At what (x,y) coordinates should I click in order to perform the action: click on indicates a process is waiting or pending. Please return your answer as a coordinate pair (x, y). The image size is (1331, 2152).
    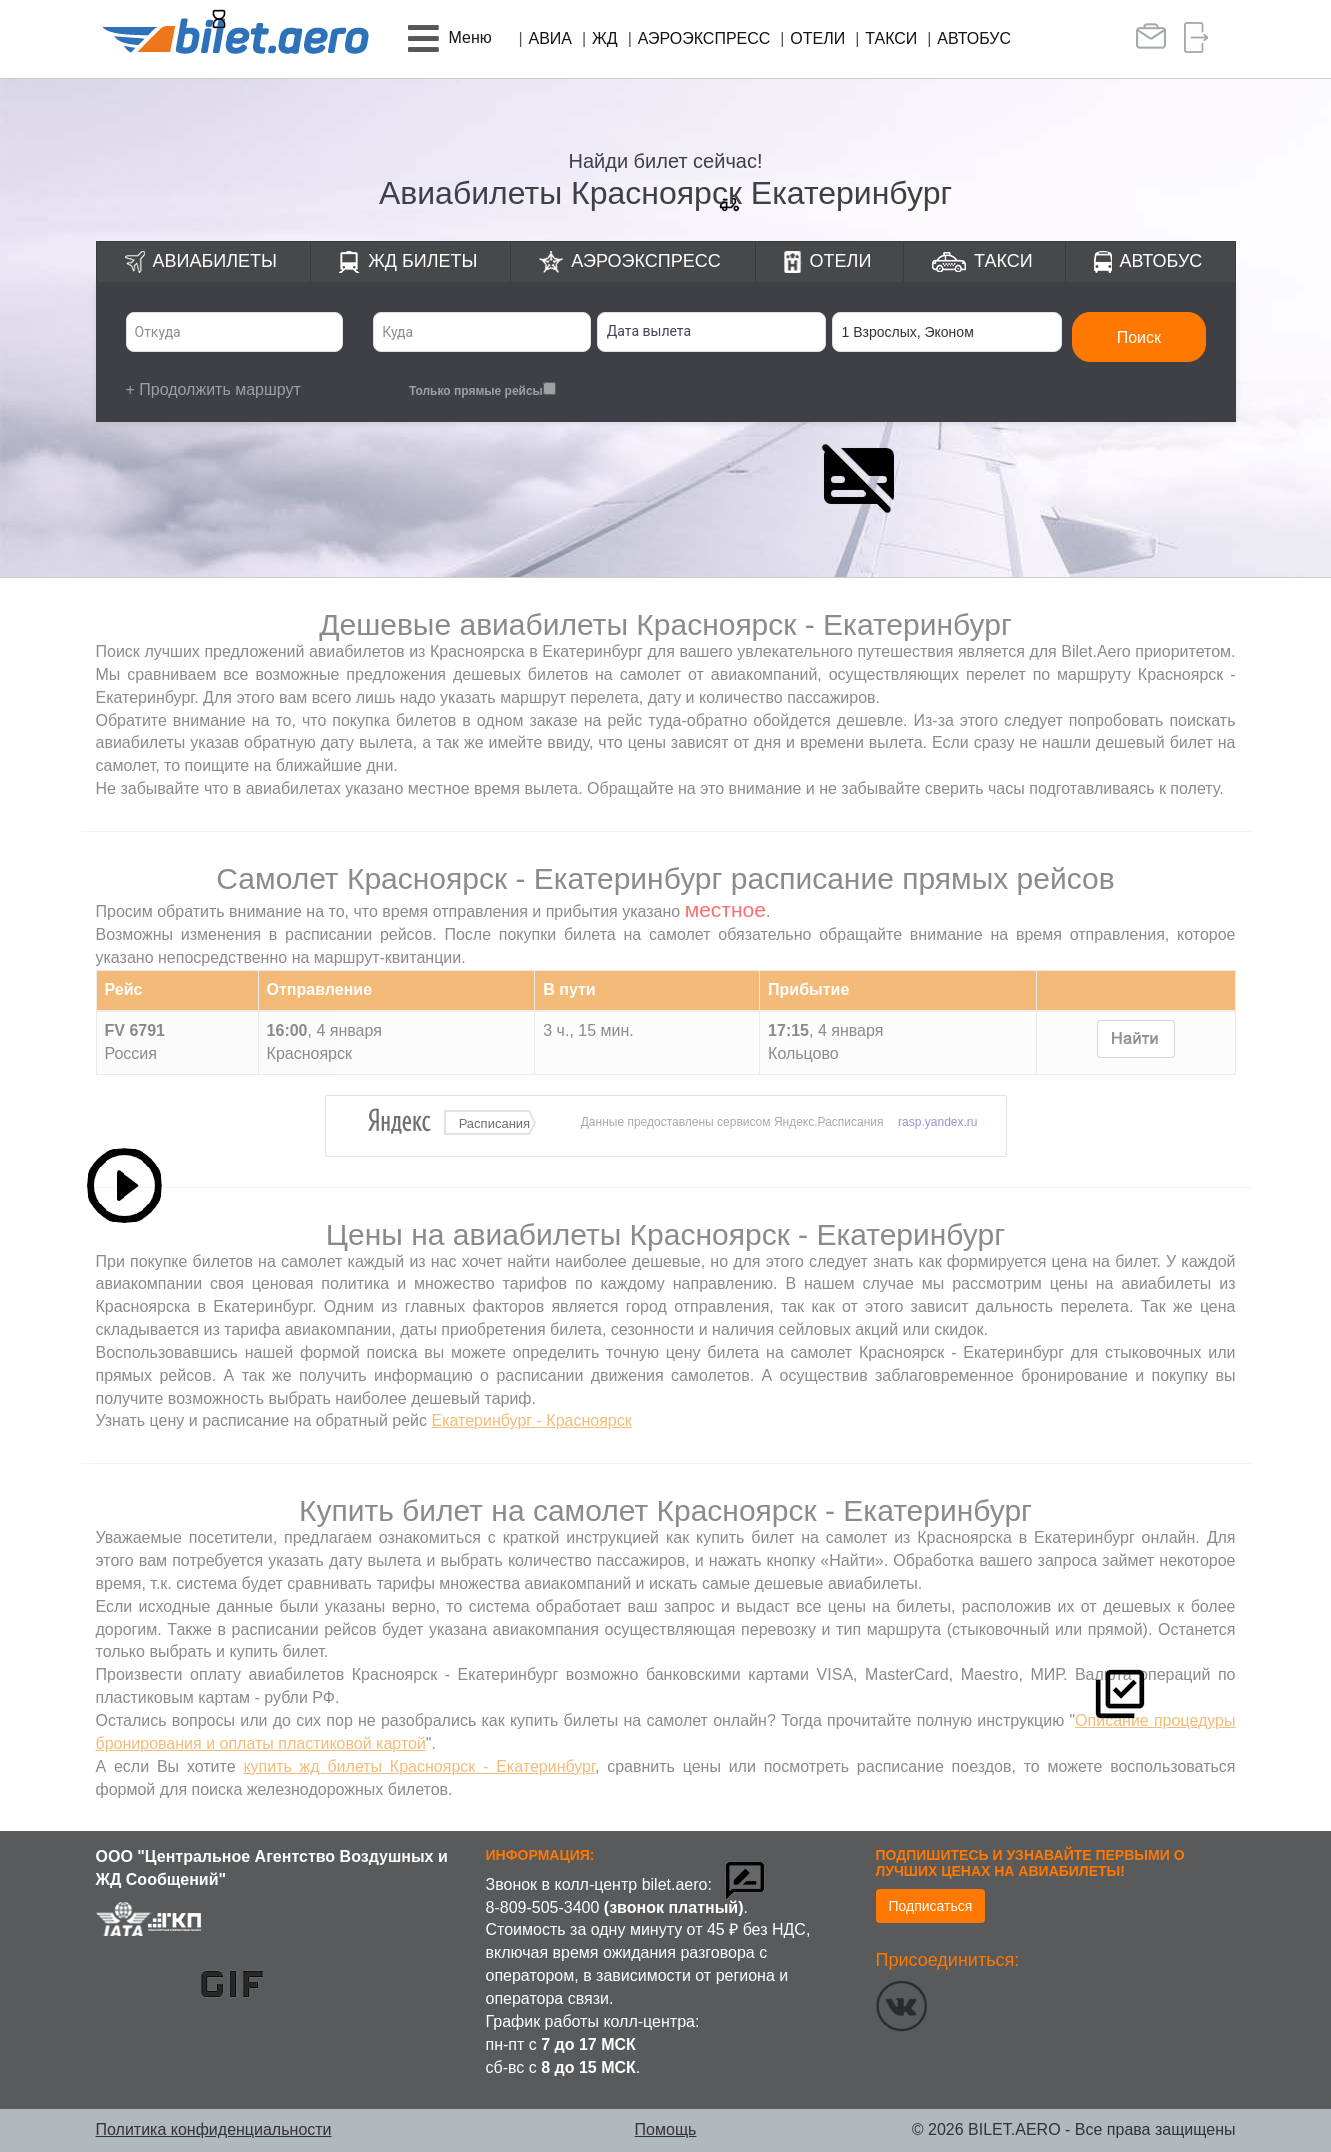
    Looking at the image, I should click on (219, 19).